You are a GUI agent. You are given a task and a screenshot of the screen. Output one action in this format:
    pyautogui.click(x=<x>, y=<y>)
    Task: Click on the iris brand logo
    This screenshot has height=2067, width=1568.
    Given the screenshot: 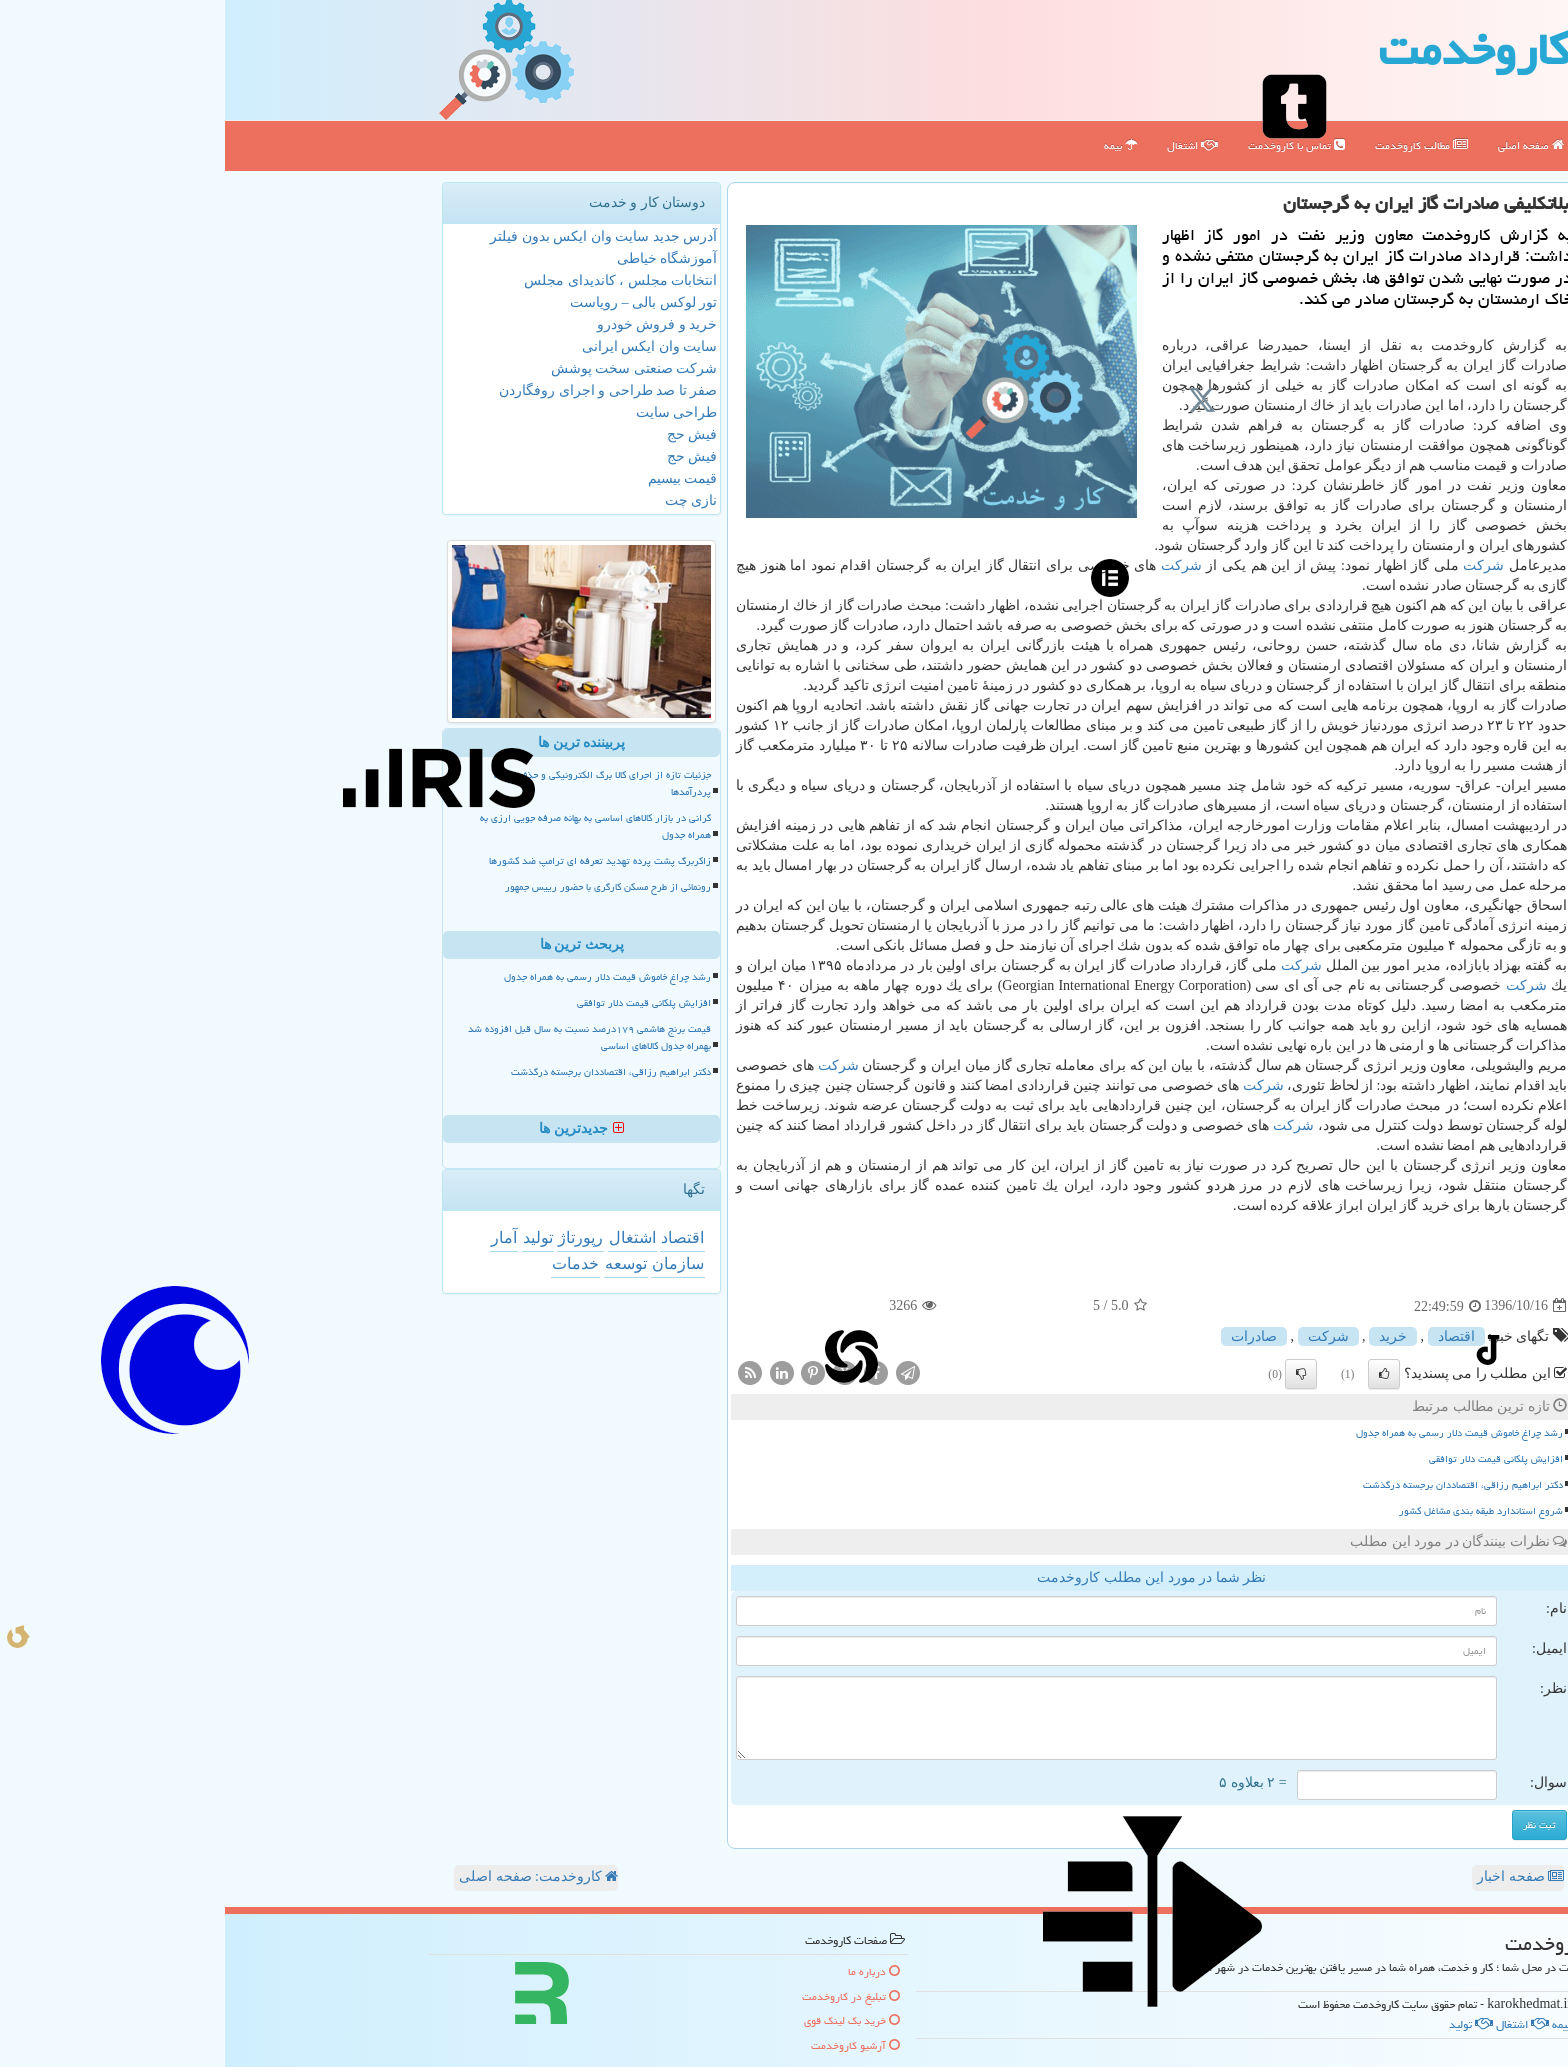 What is the action you would take?
    pyautogui.click(x=439, y=778)
    